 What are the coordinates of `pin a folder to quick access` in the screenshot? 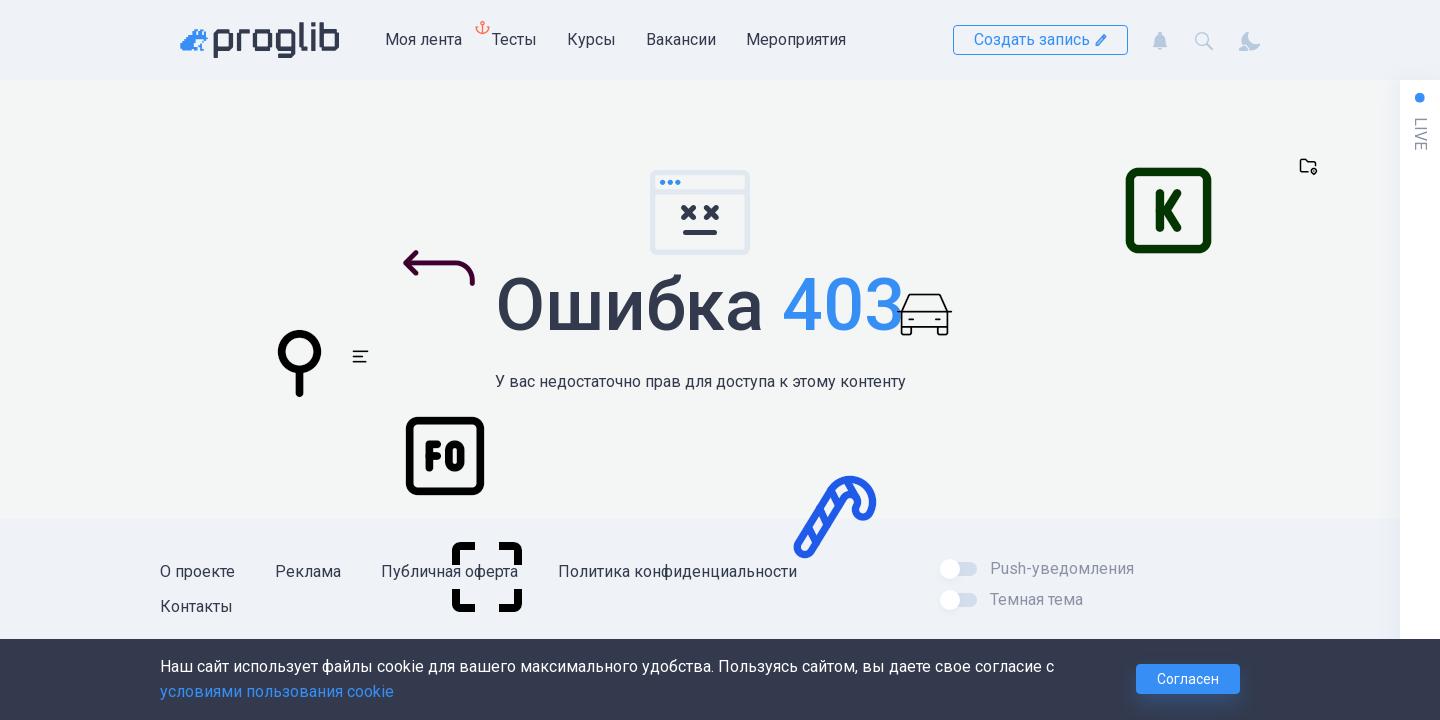 It's located at (1308, 166).